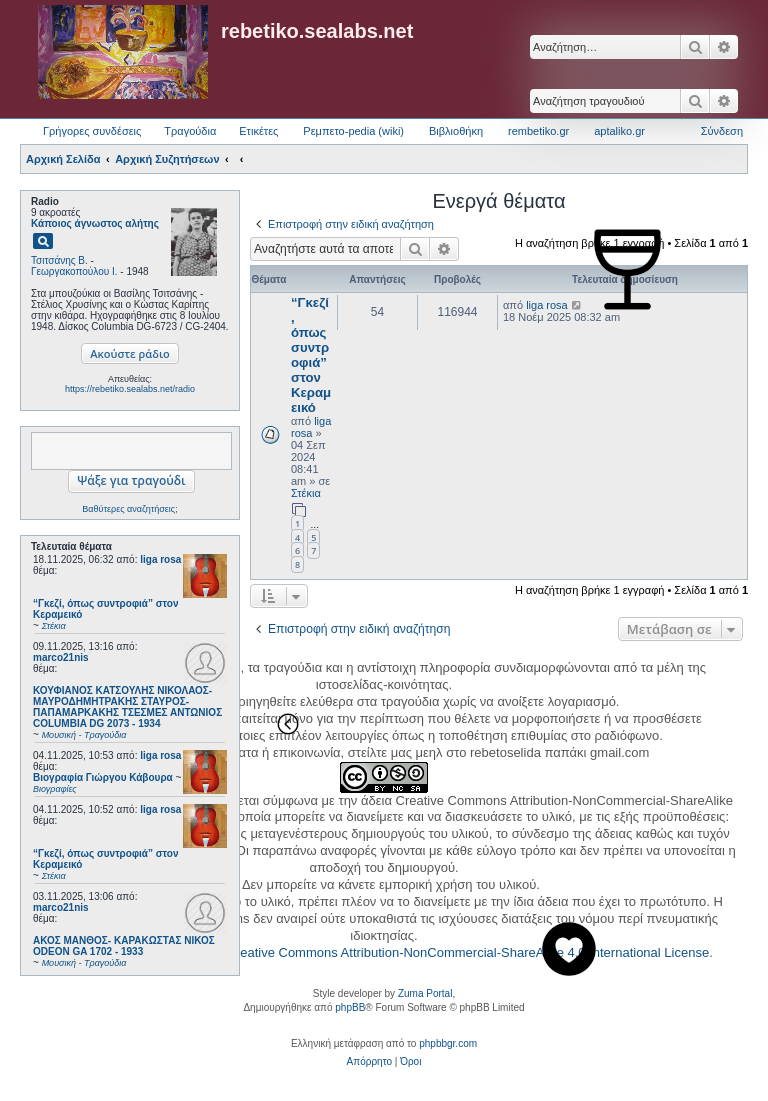 The width and height of the screenshot is (768, 1101). I want to click on go back to the previous screen, so click(288, 724).